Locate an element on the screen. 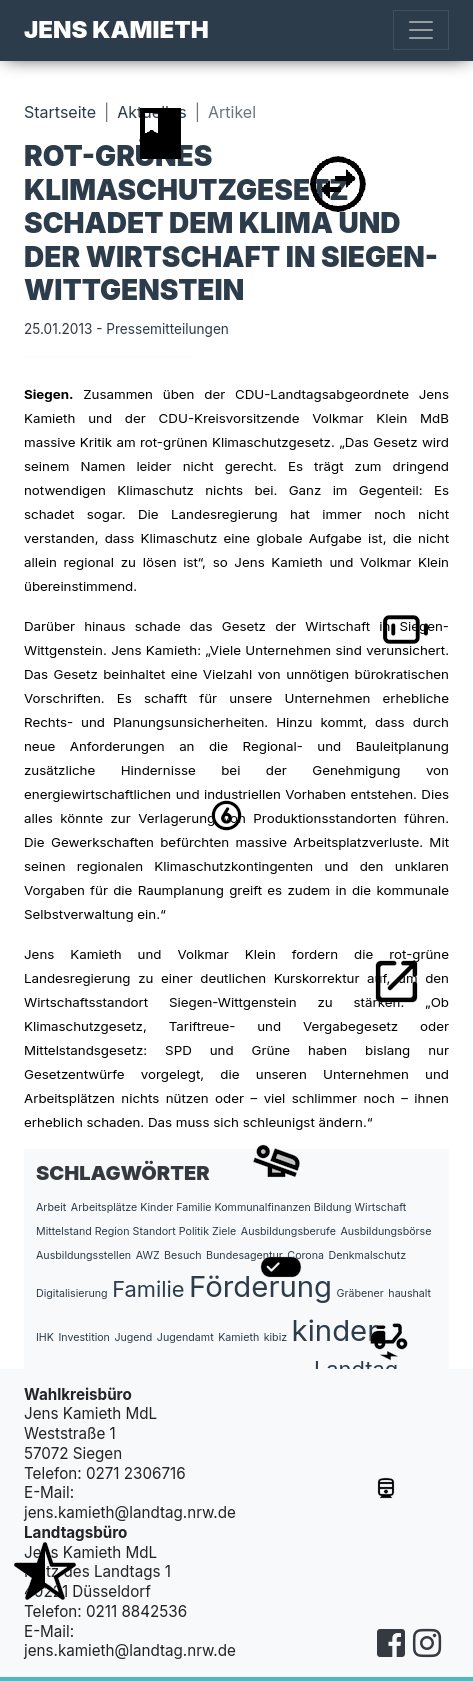  indicates low battery level is located at coordinates (405, 629).